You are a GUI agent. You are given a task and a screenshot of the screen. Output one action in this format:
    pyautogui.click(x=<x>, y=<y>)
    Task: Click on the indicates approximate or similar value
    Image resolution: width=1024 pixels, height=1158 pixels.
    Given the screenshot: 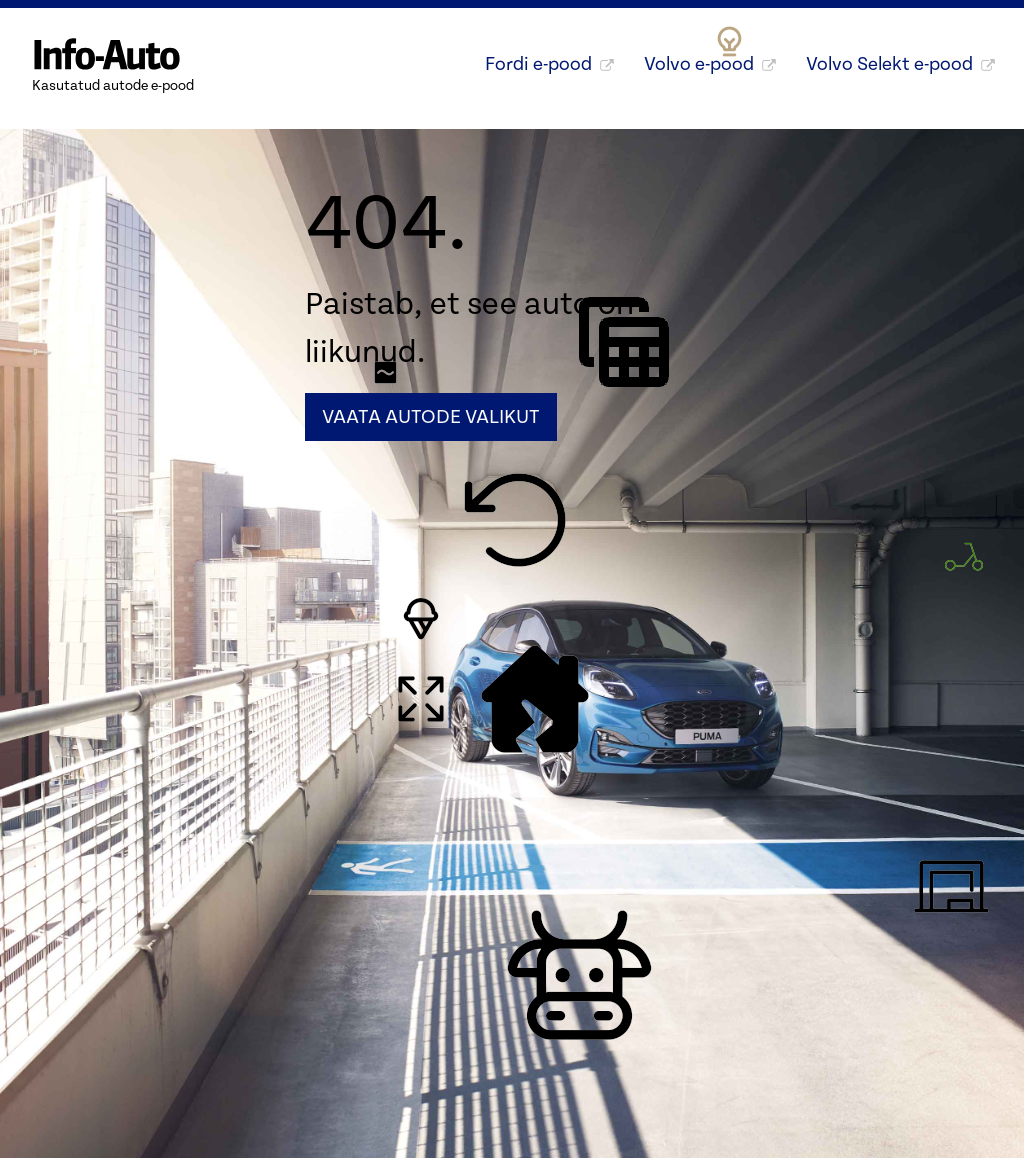 What is the action you would take?
    pyautogui.click(x=385, y=372)
    